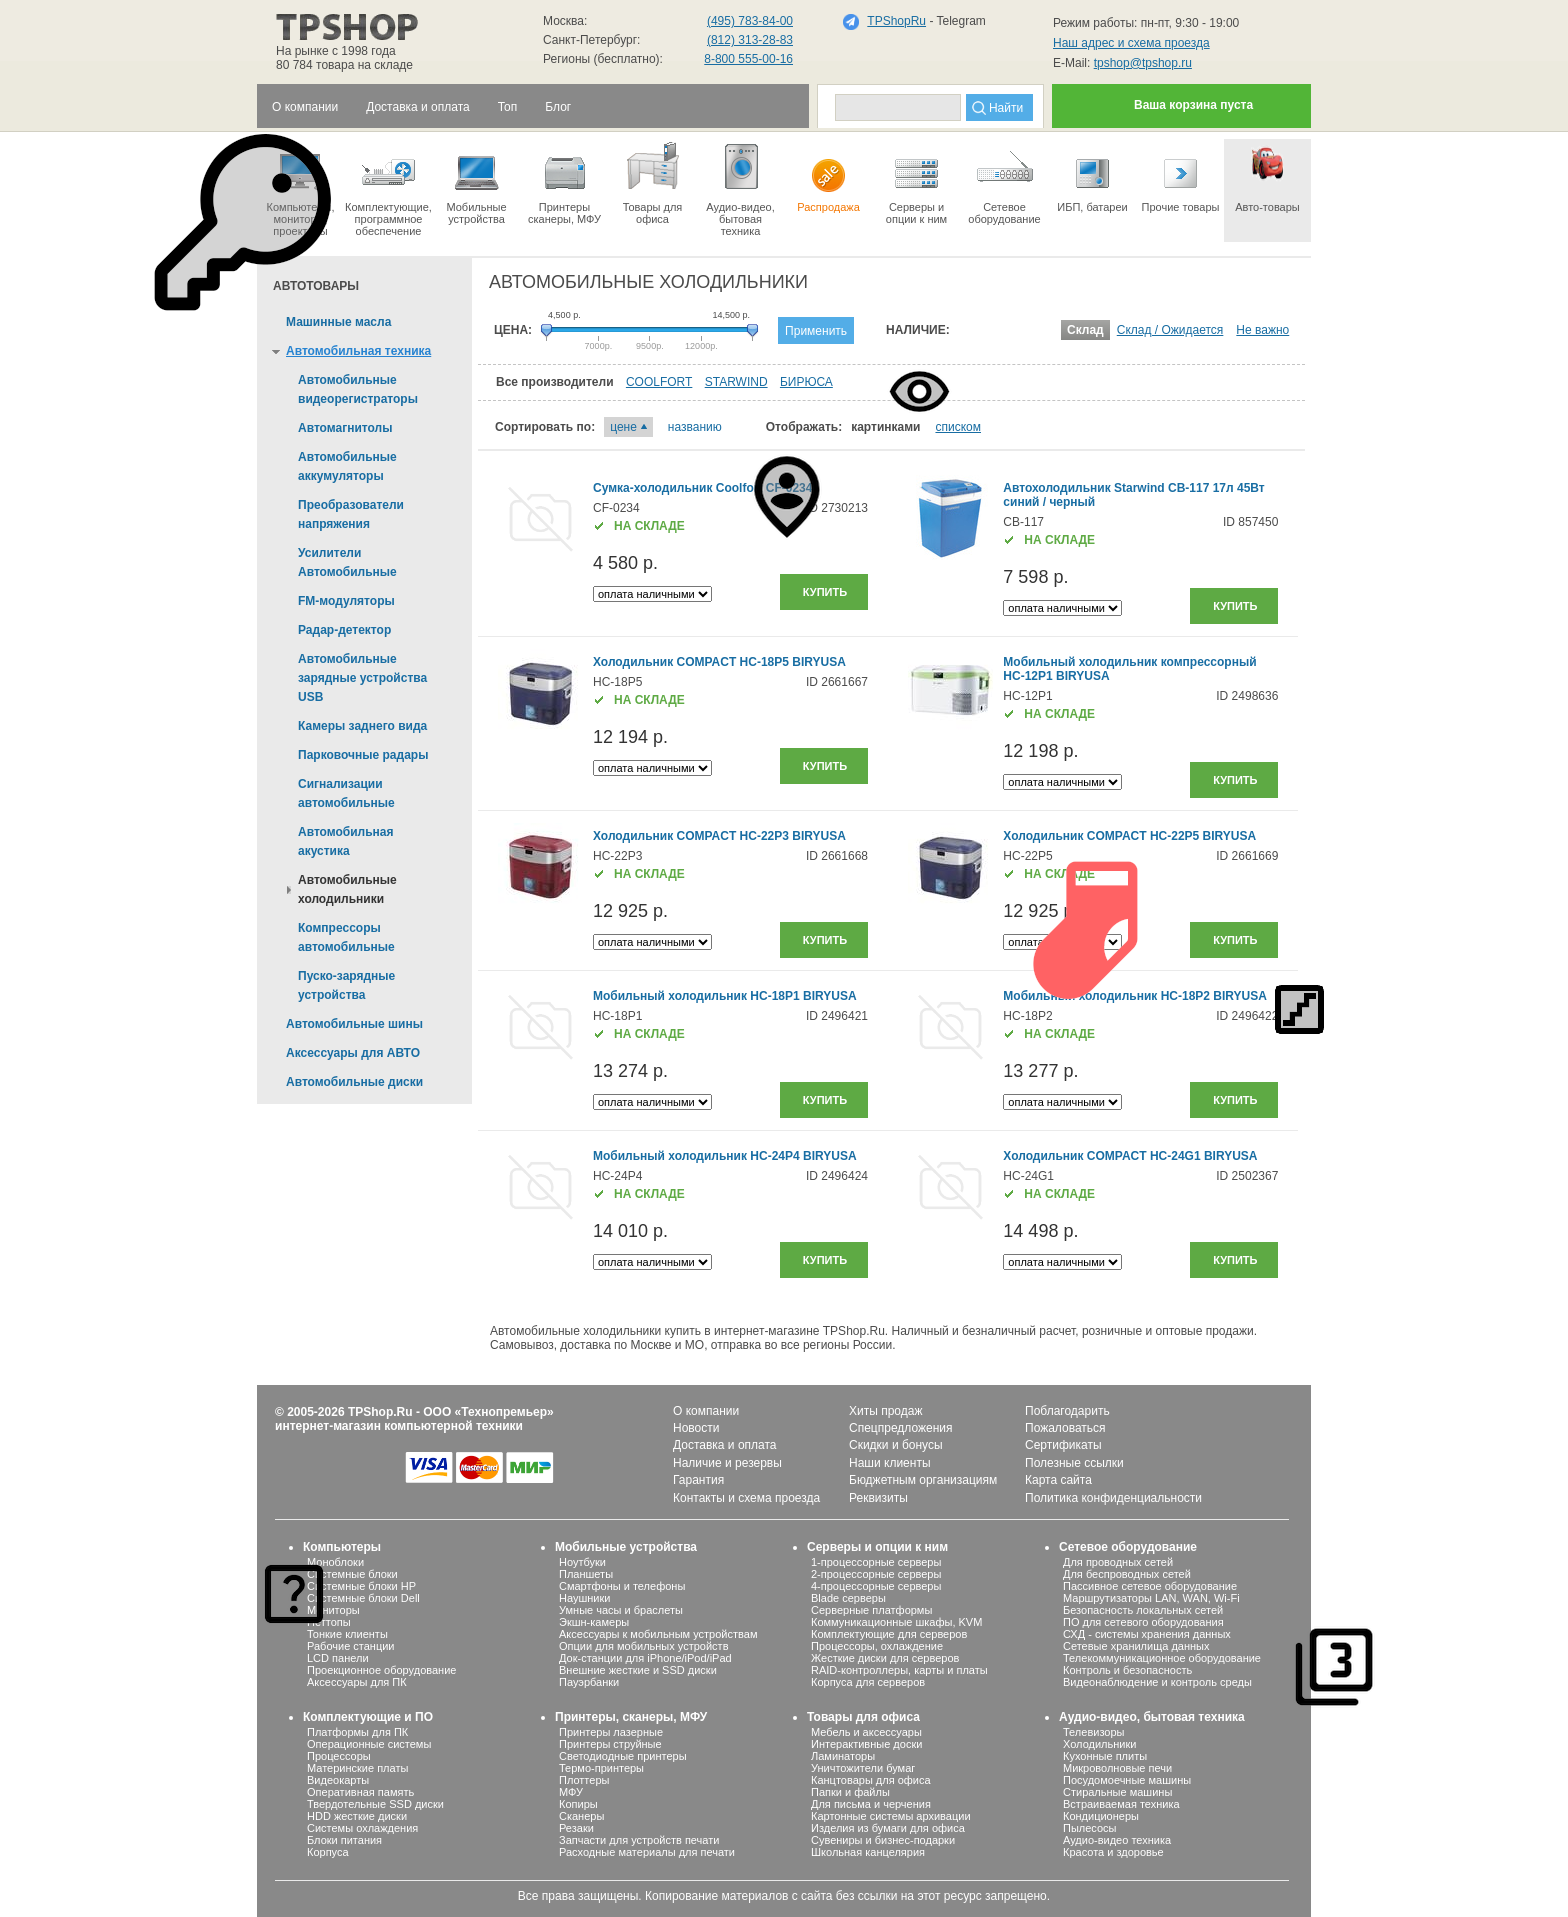  What do you see at coordinates (1090, 928) in the screenshot?
I see `browse clothing or apparel items` at bounding box center [1090, 928].